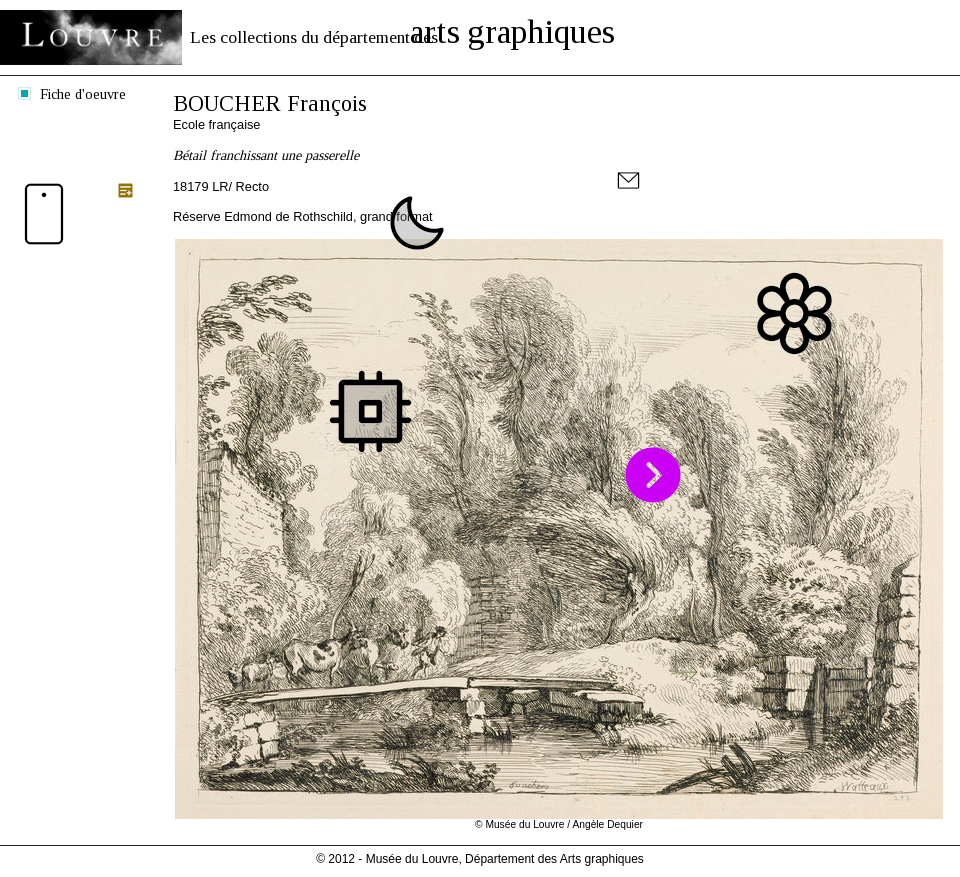 This screenshot has width=960, height=877. I want to click on open your email inbox, so click(628, 180).